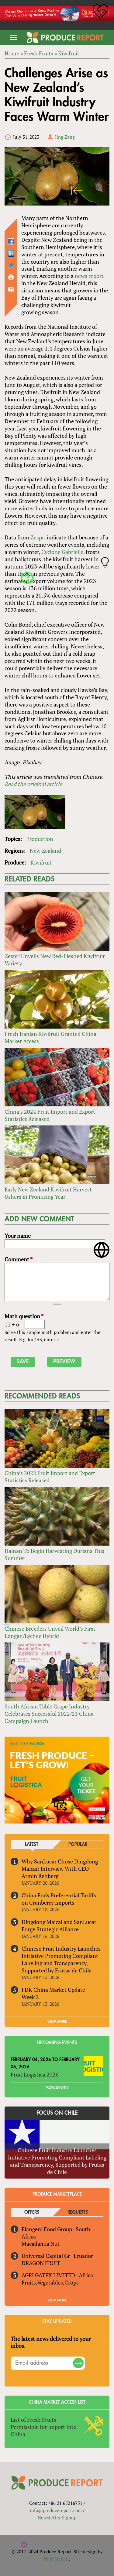 The width and height of the screenshot is (114, 2576). What do you see at coordinates (105, 562) in the screenshot?
I see `view tips or suggestions` at bounding box center [105, 562].